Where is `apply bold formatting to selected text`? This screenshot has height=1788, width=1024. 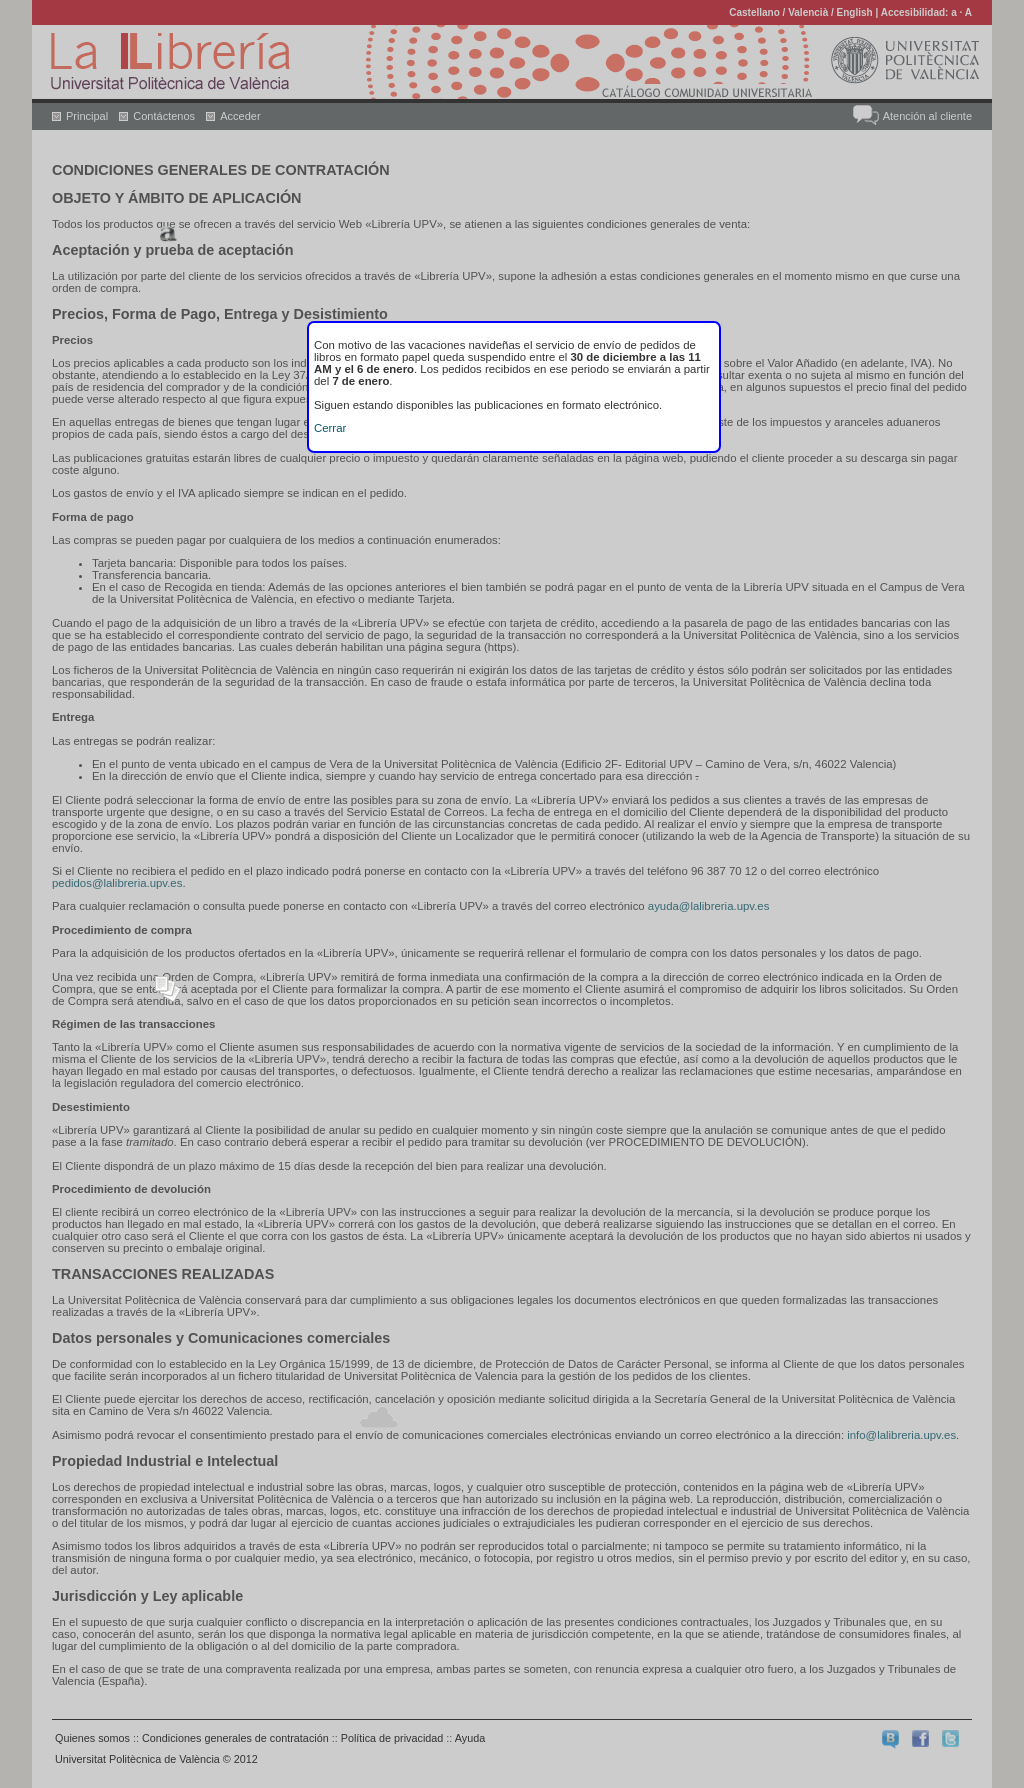
apply bold formatting to selected text is located at coordinates (168, 234).